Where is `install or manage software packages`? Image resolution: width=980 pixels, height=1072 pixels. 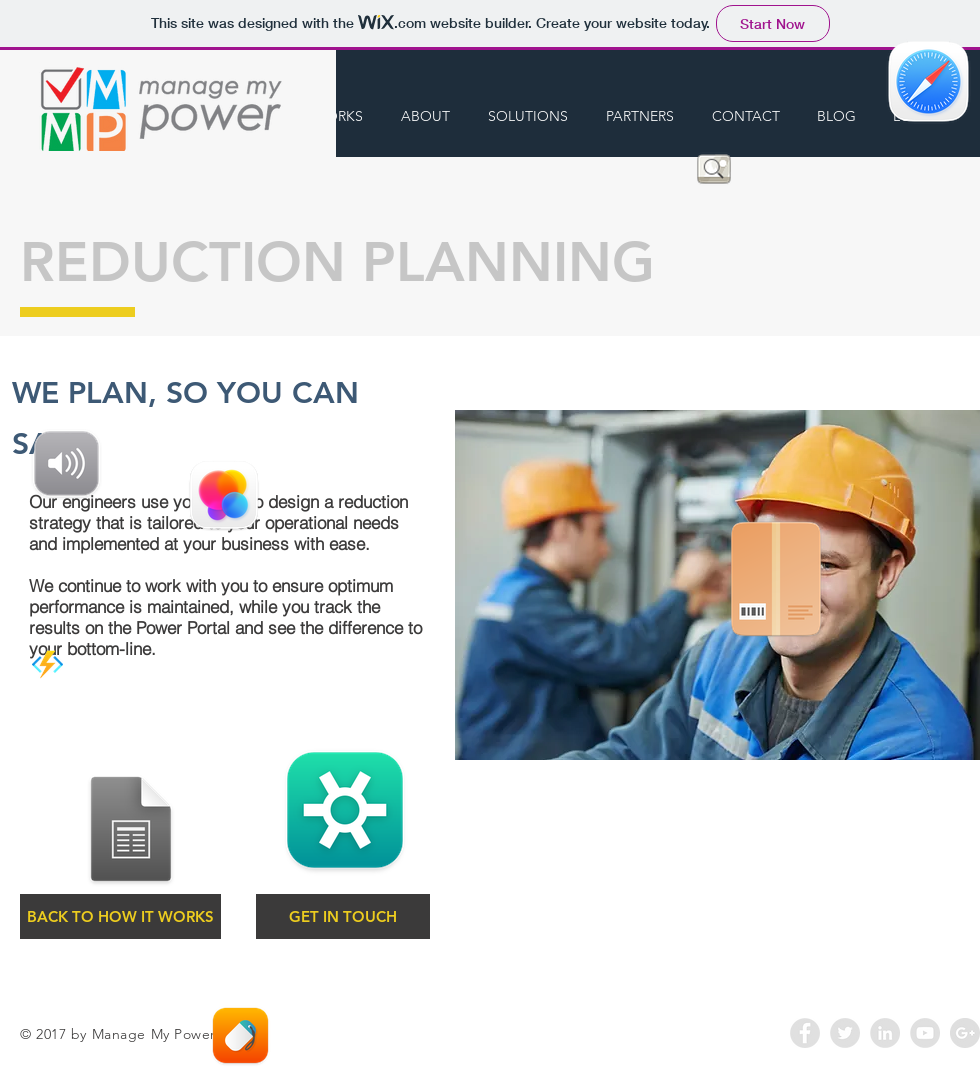 install or manage software packages is located at coordinates (776, 579).